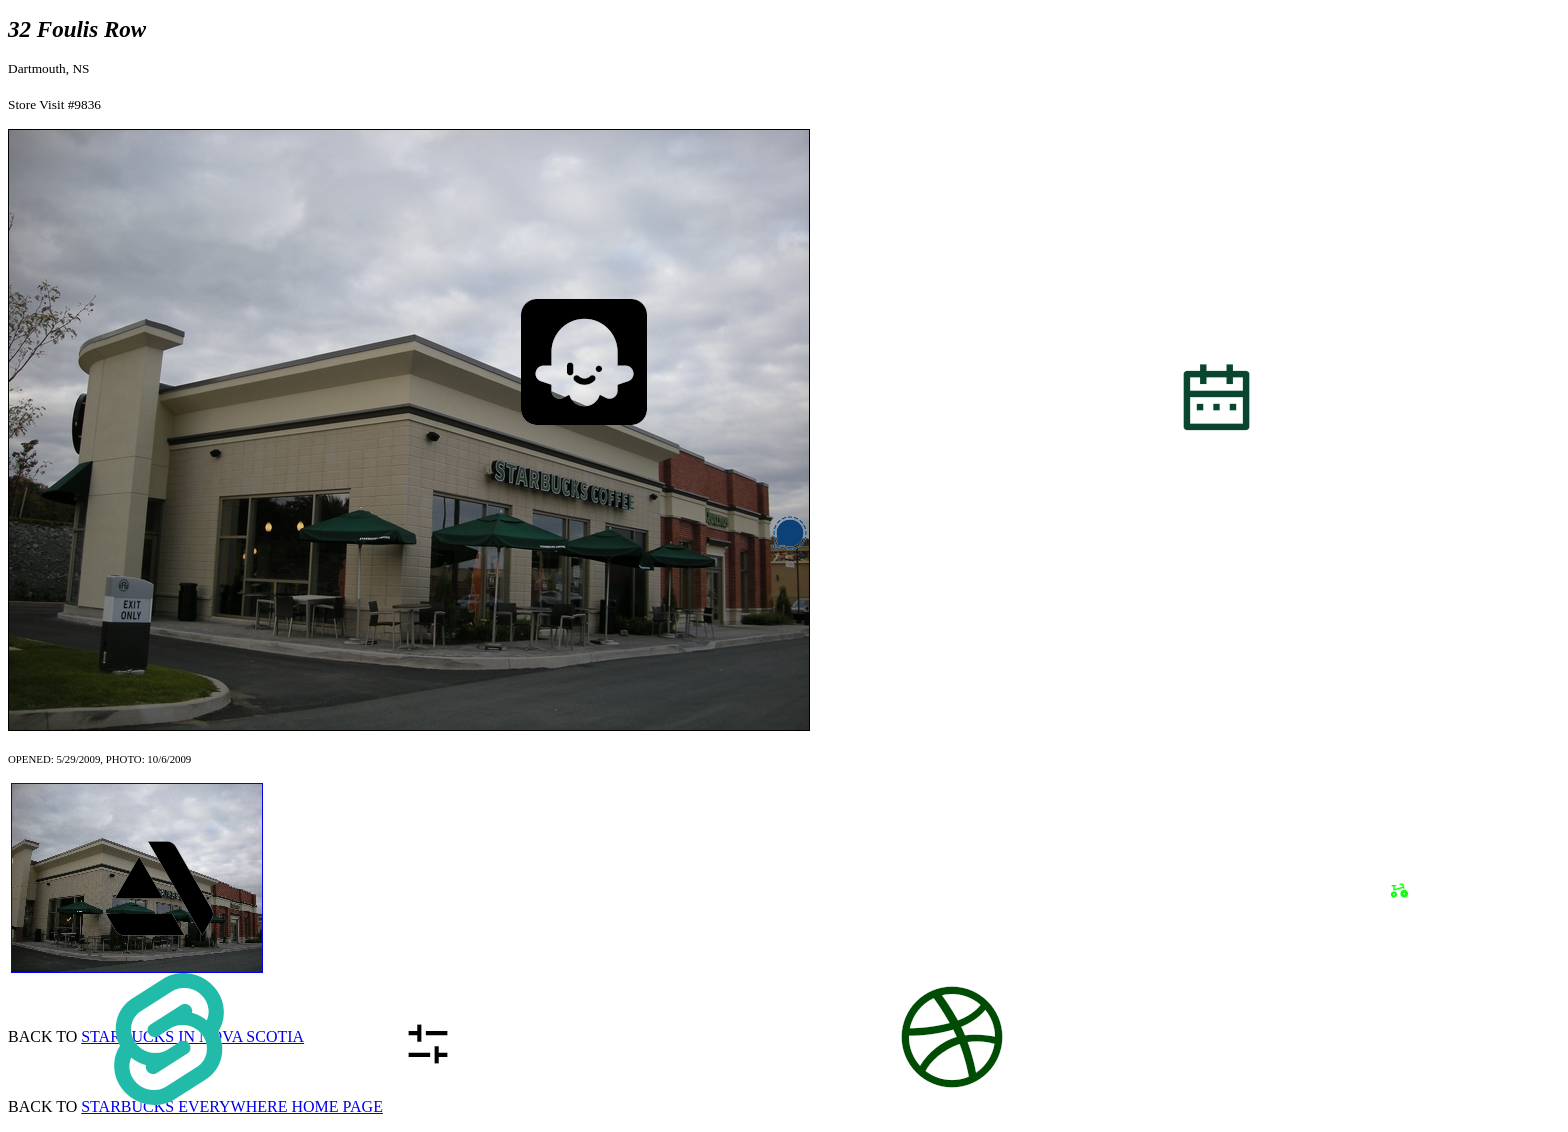 This screenshot has height=1132, width=1568. I want to click on open the coze app, so click(584, 362).